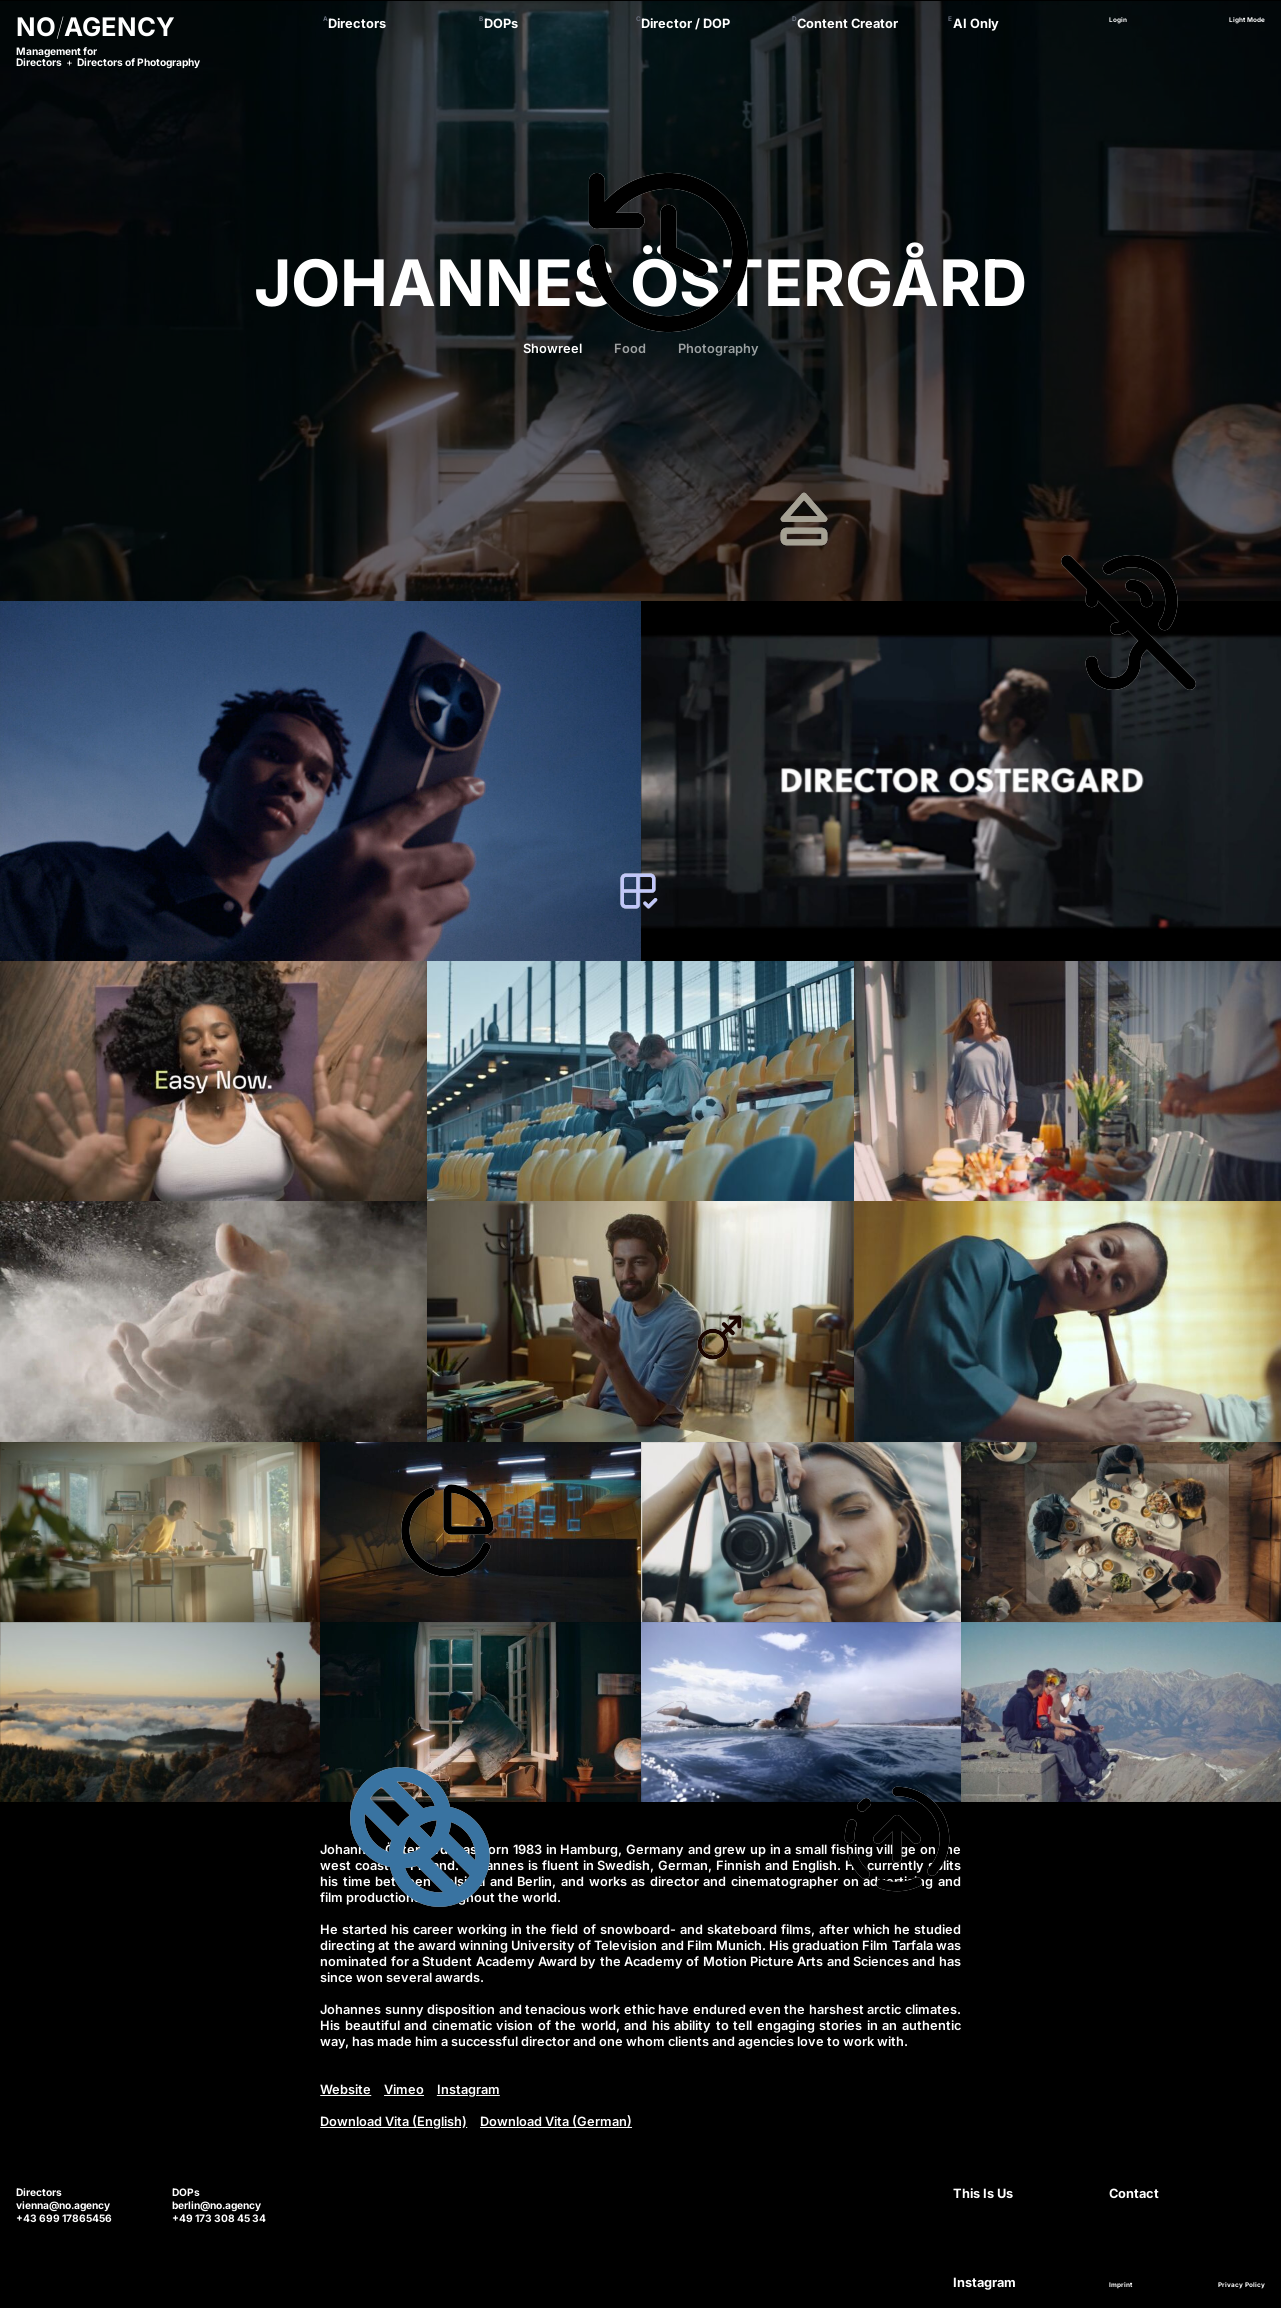 The width and height of the screenshot is (1281, 2308). I want to click on indicates male gender or sex option, so click(719, 1337).